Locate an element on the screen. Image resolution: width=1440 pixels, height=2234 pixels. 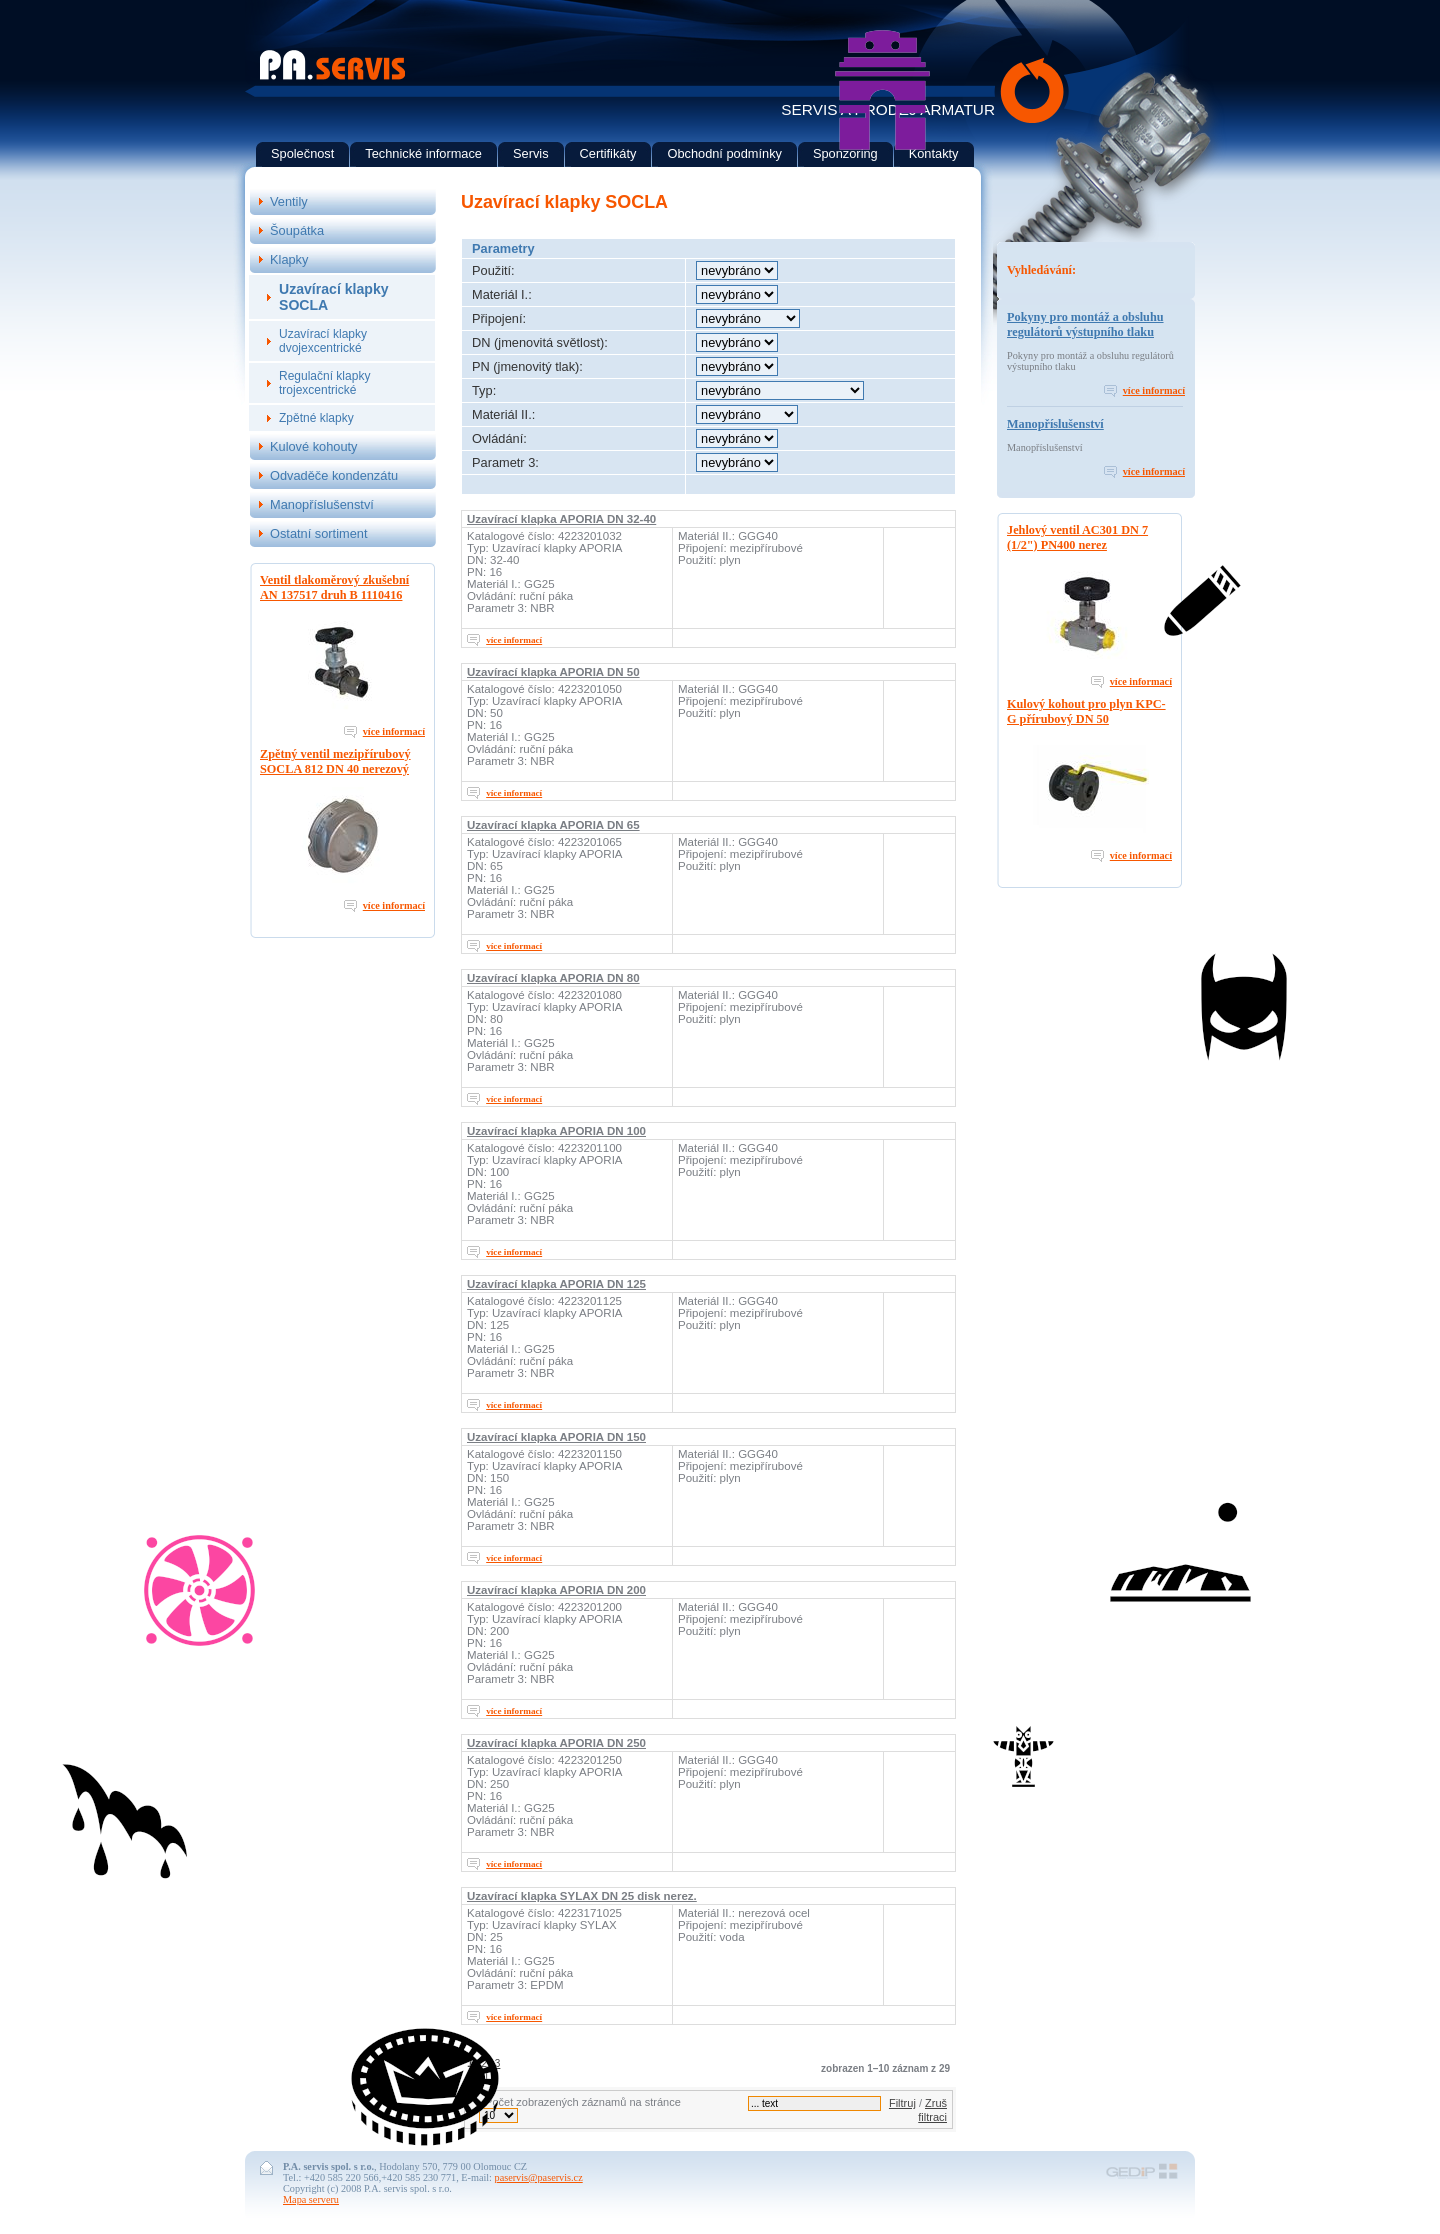
access system cooling or fan settings is located at coordinates (199, 1590).